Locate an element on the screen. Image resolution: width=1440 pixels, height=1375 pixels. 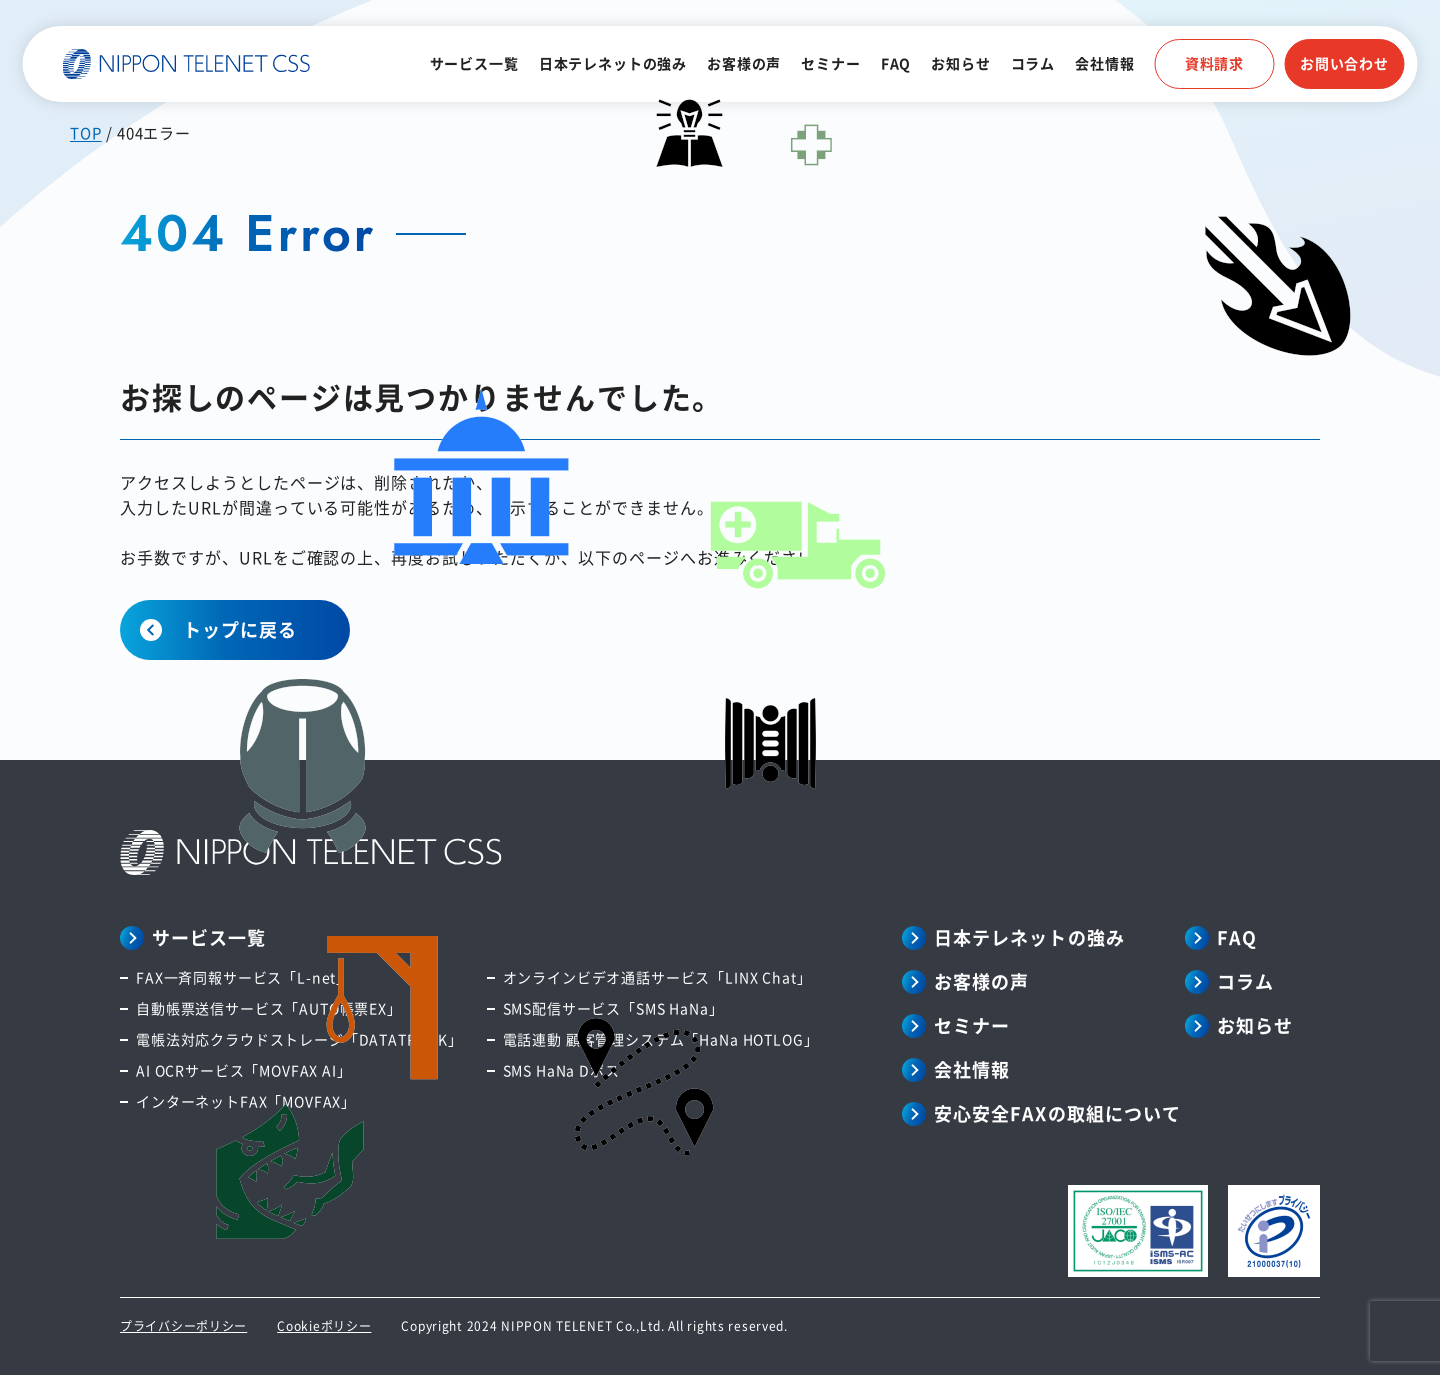
fire a special attack or projectile is located at coordinates (1279, 289).